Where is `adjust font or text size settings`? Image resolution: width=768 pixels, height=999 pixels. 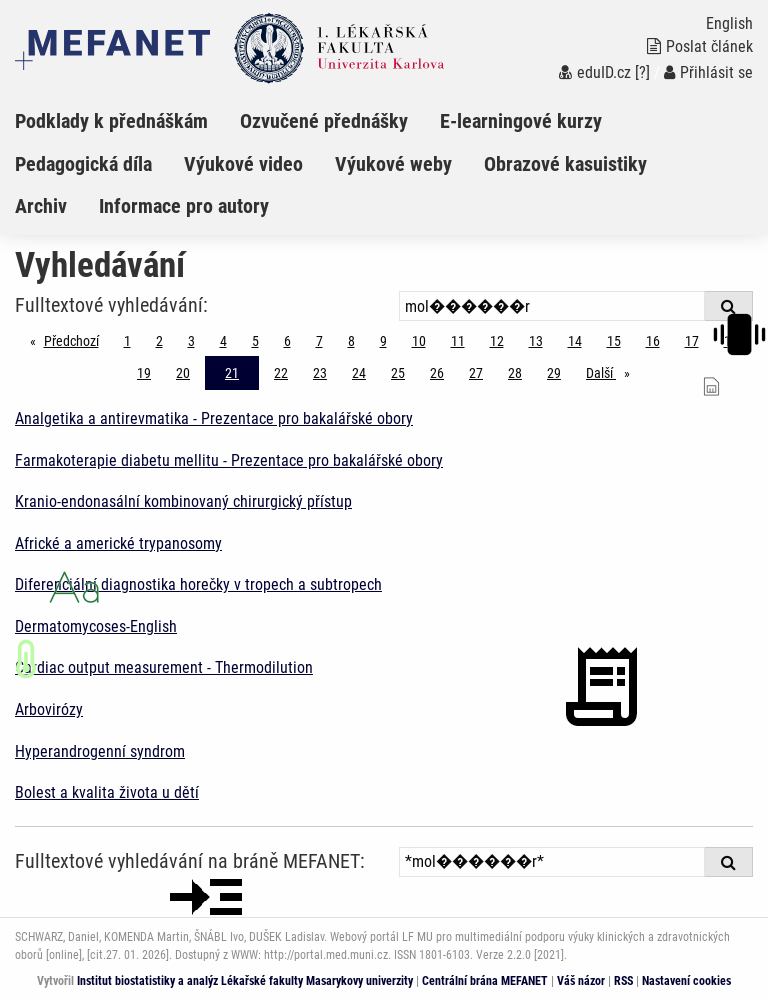
adjust font or text size settings is located at coordinates (75, 588).